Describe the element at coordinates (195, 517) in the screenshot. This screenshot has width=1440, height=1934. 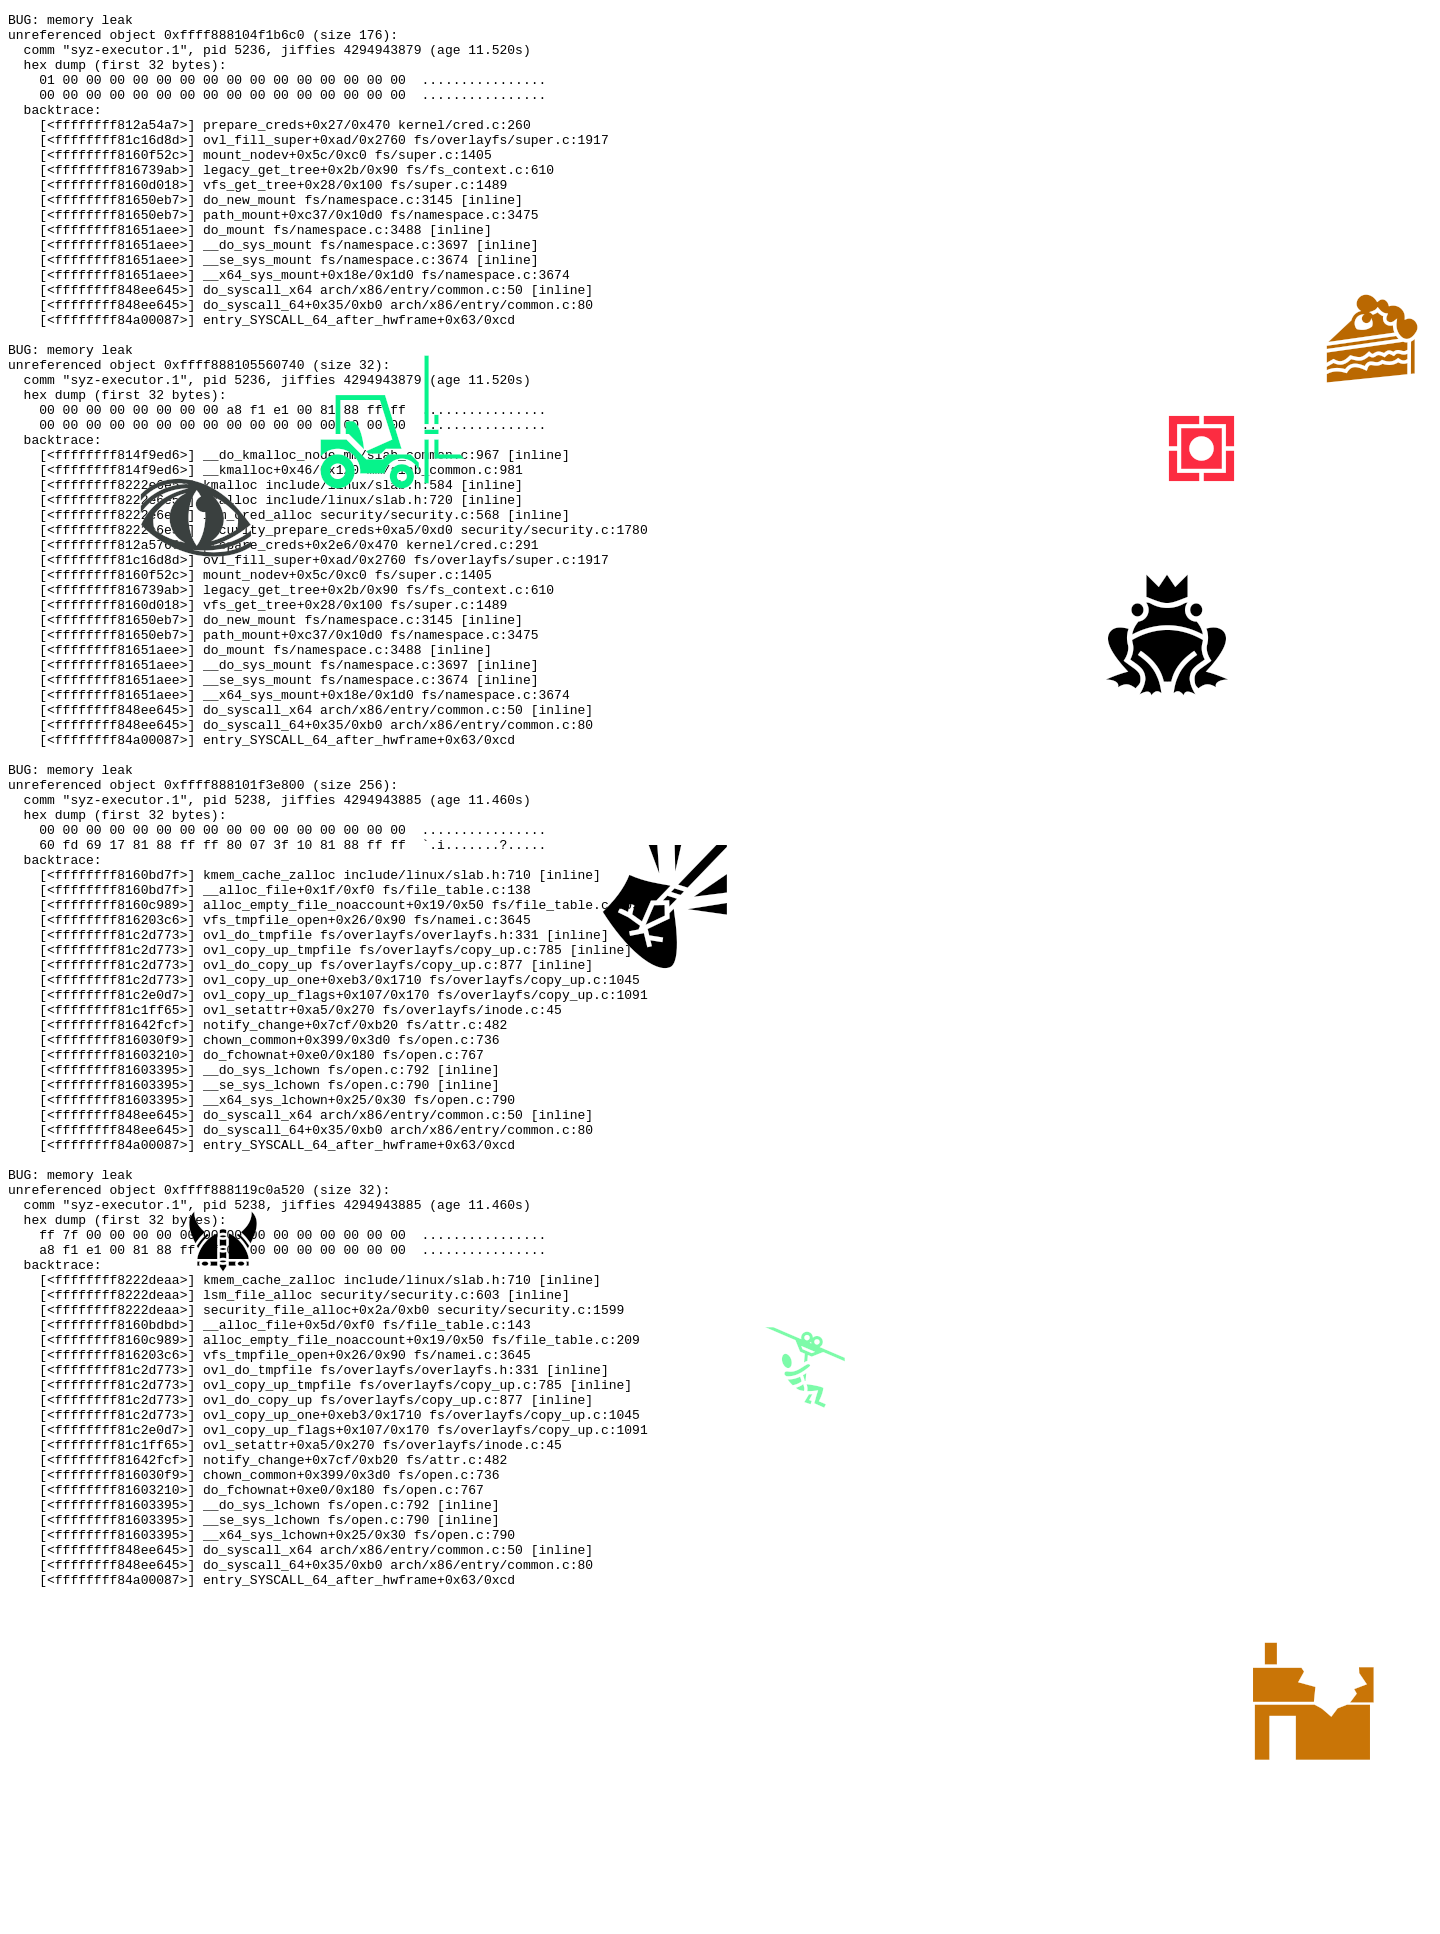
I see `indicates a stealth or hidden status in gameplay` at that location.